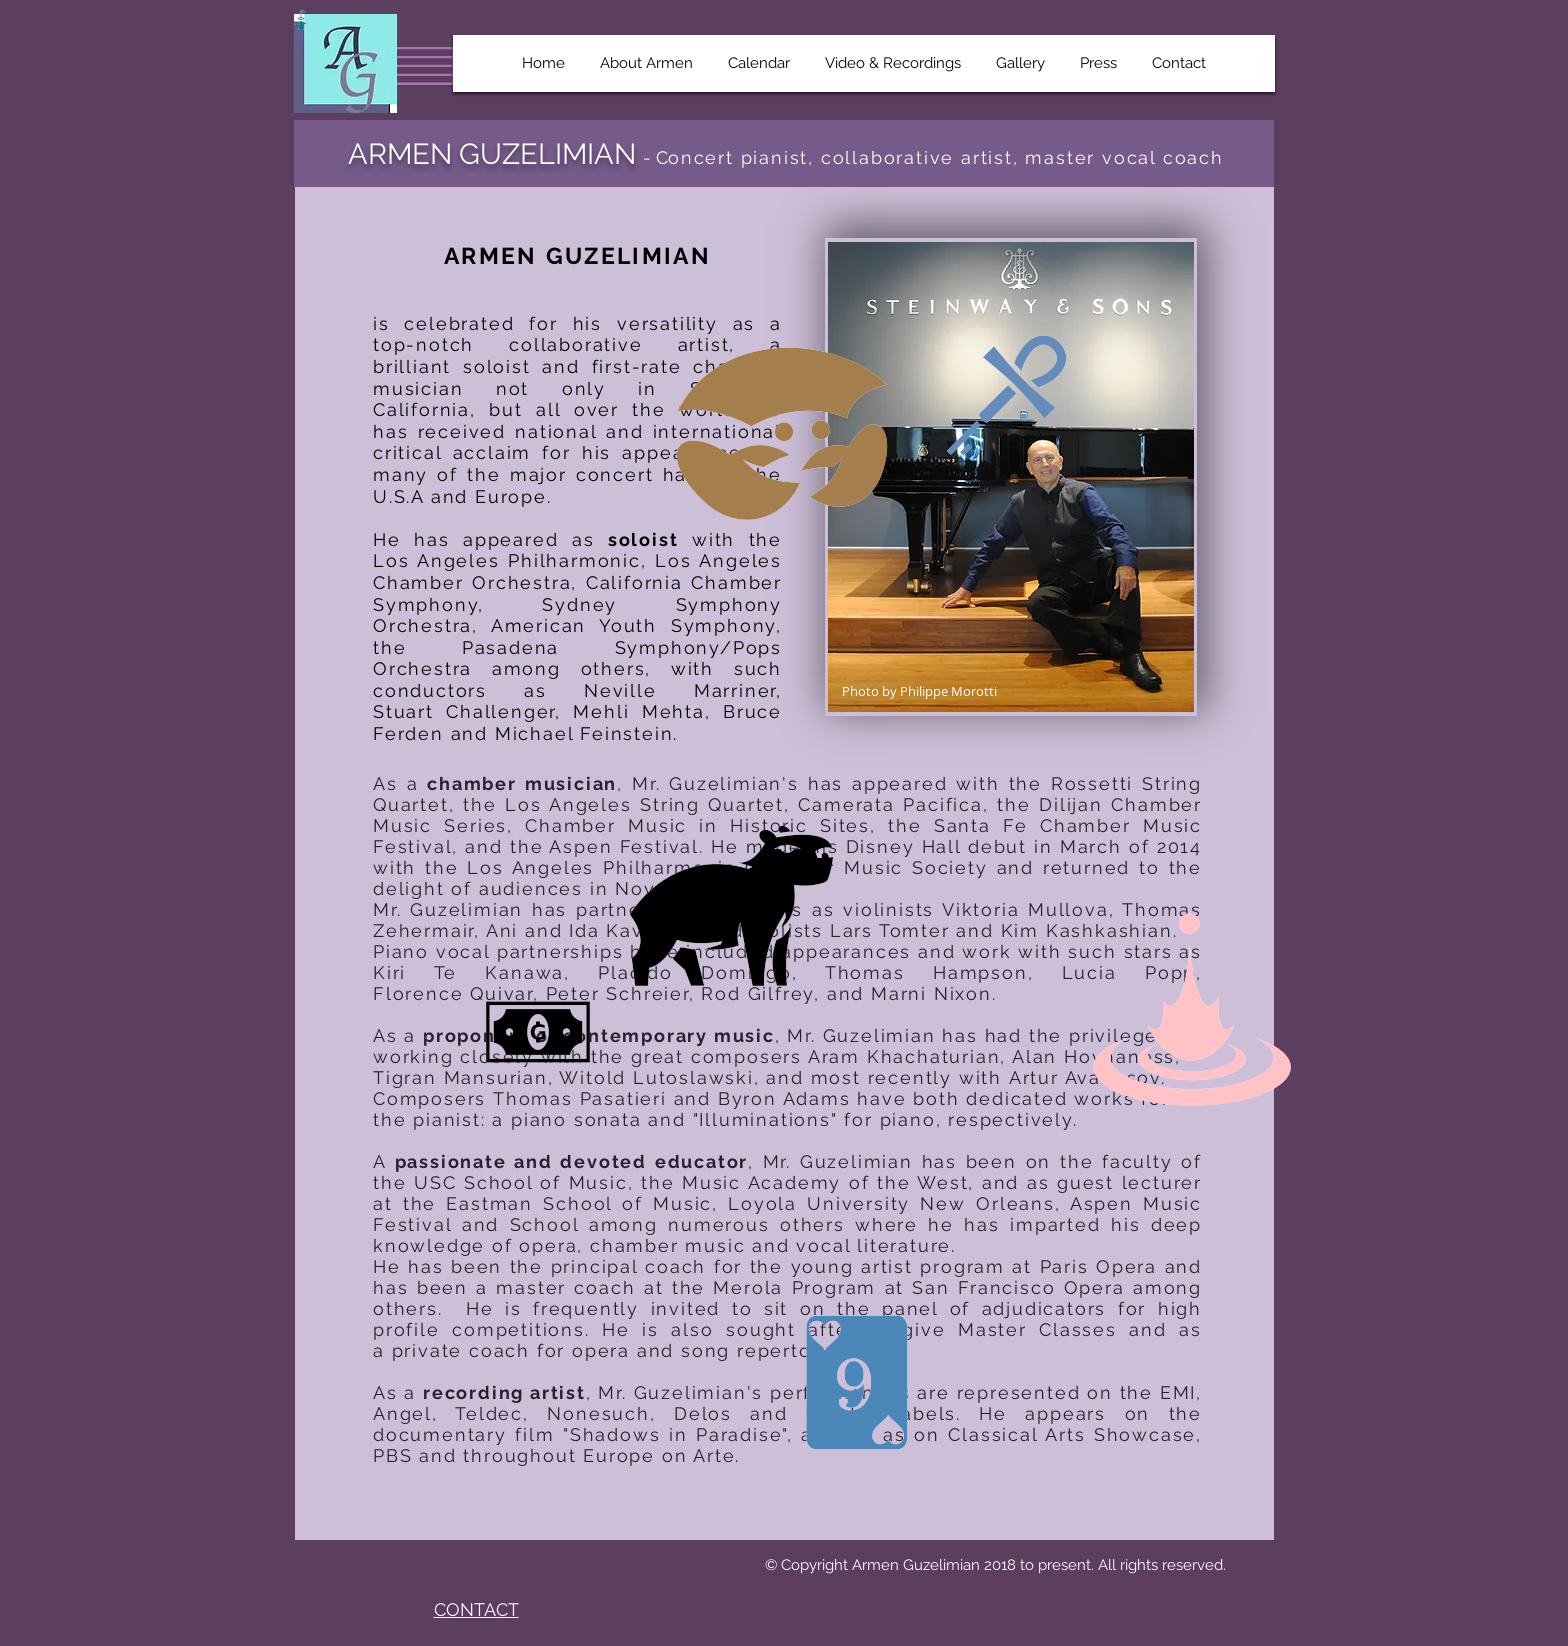  I want to click on crab character or creature in a game interface, so click(783, 435).